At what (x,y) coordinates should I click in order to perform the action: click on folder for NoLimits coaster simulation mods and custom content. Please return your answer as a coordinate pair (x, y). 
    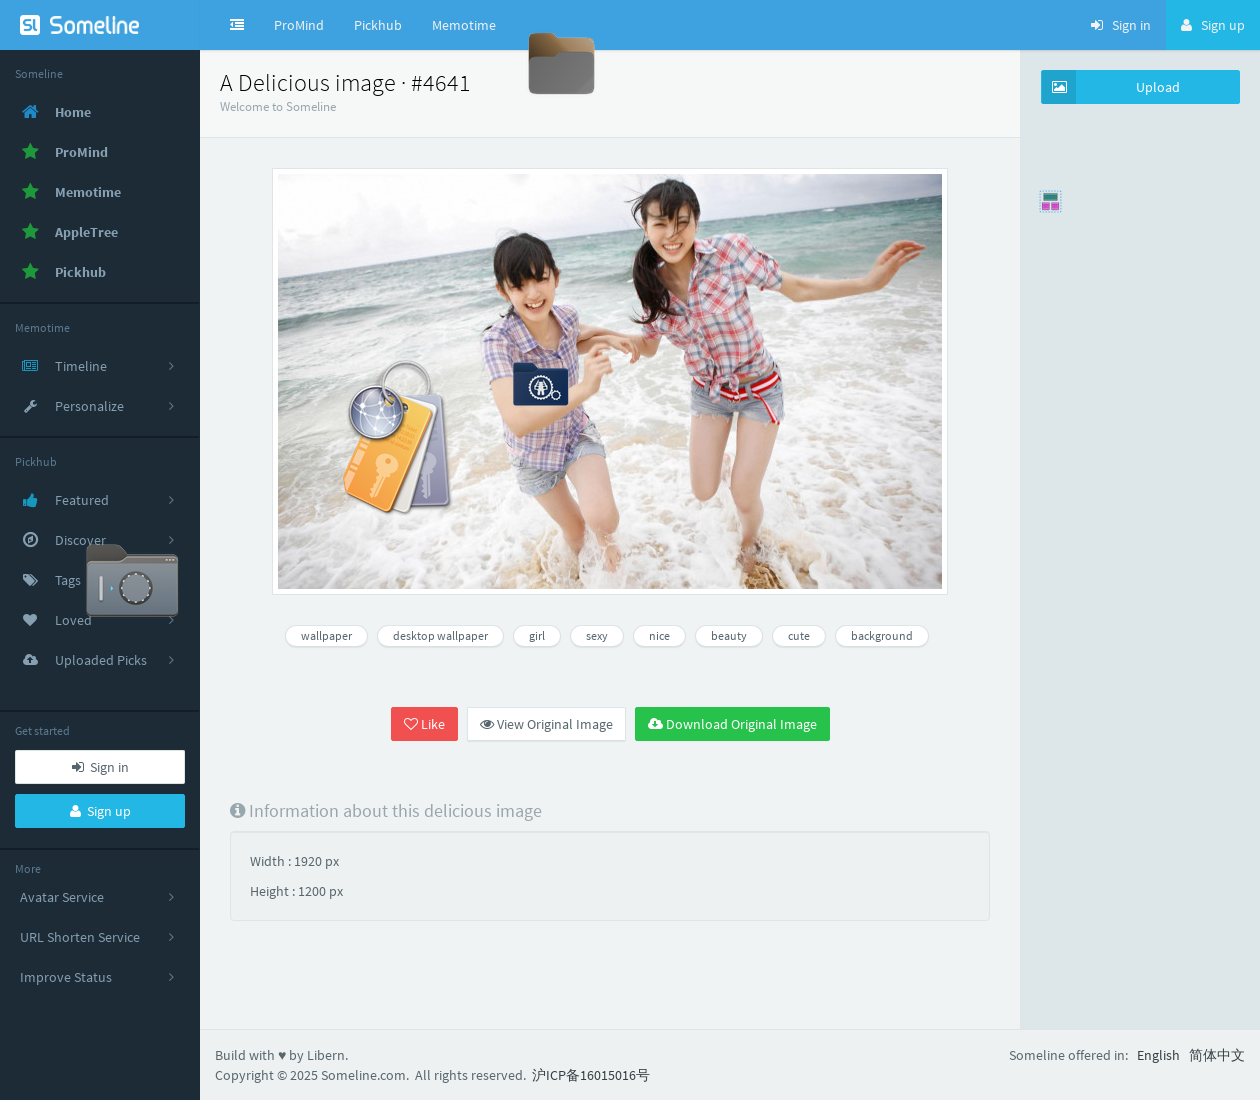
    Looking at the image, I should click on (540, 385).